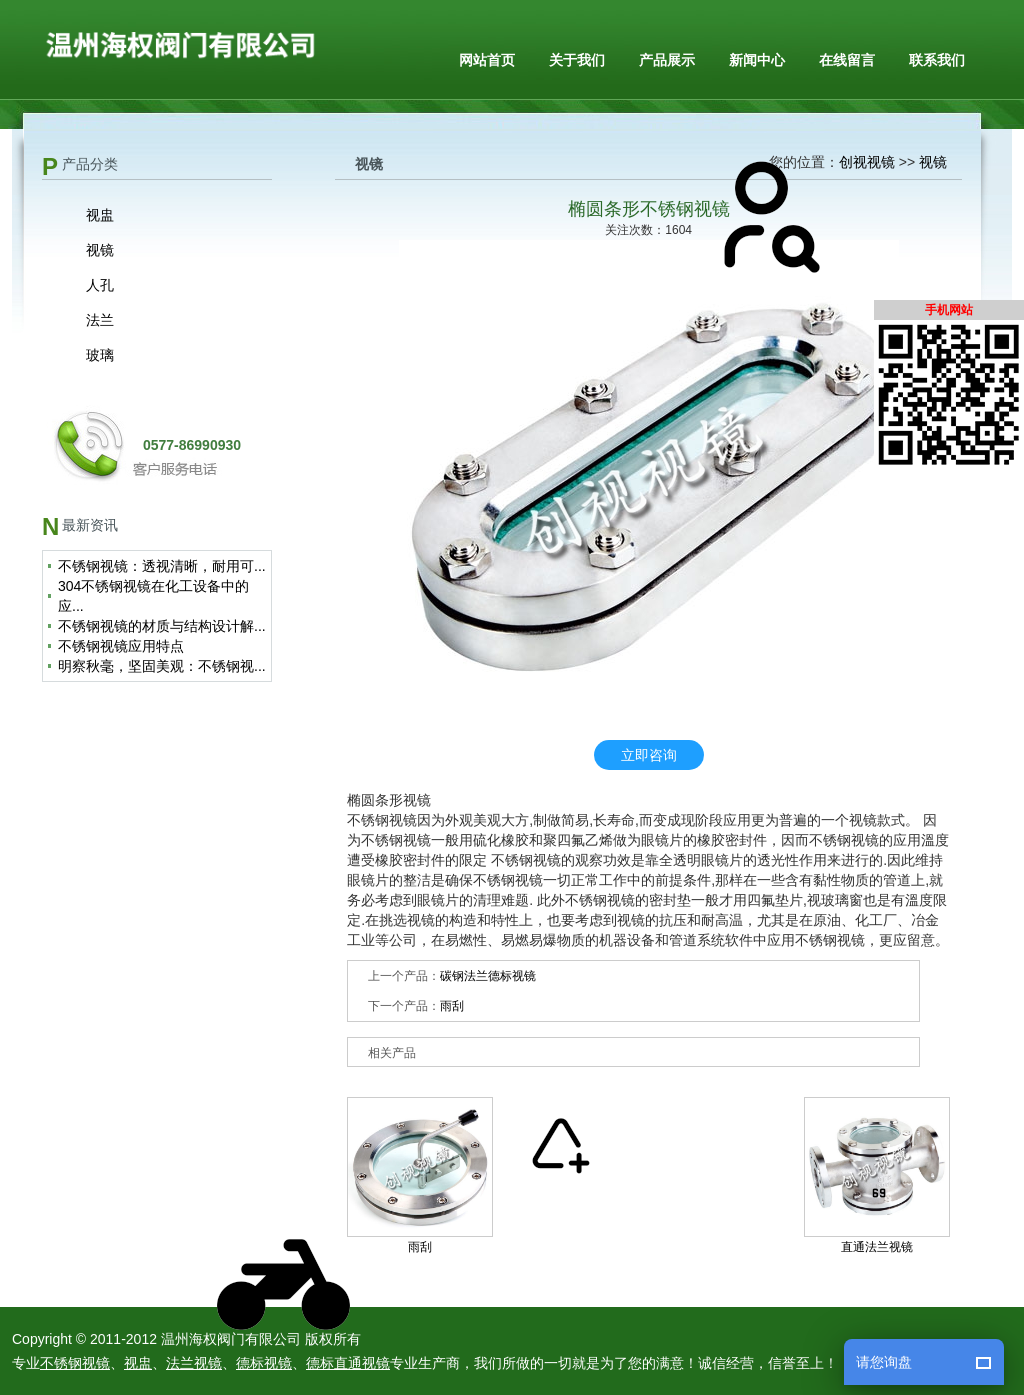 This screenshot has width=1024, height=1395. What do you see at coordinates (879, 1193) in the screenshot?
I see `displays the number 69 as a label or badge` at bounding box center [879, 1193].